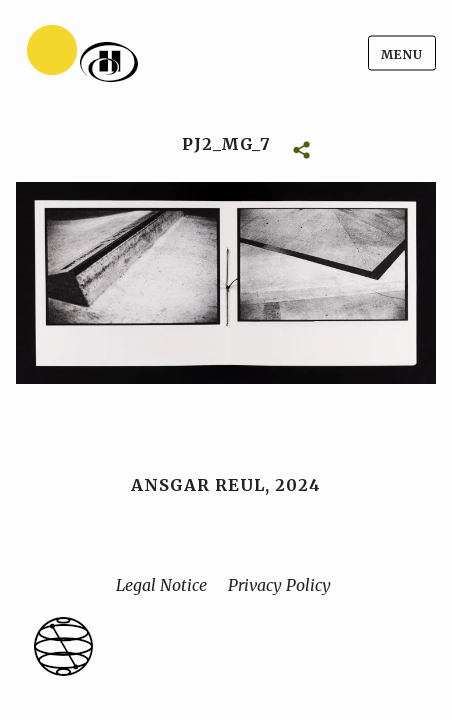 This screenshot has height=720, width=452. Describe the element at coordinates (302, 150) in the screenshot. I see `share content with others` at that location.